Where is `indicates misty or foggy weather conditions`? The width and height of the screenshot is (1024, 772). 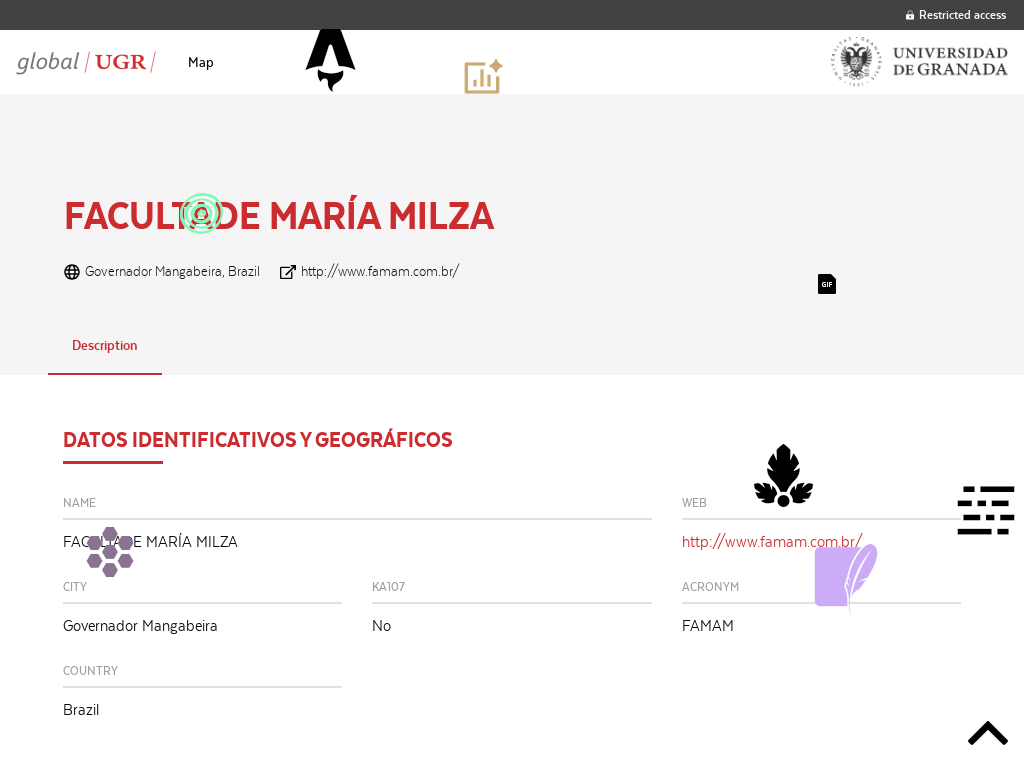 indicates misty or foggy weather conditions is located at coordinates (986, 509).